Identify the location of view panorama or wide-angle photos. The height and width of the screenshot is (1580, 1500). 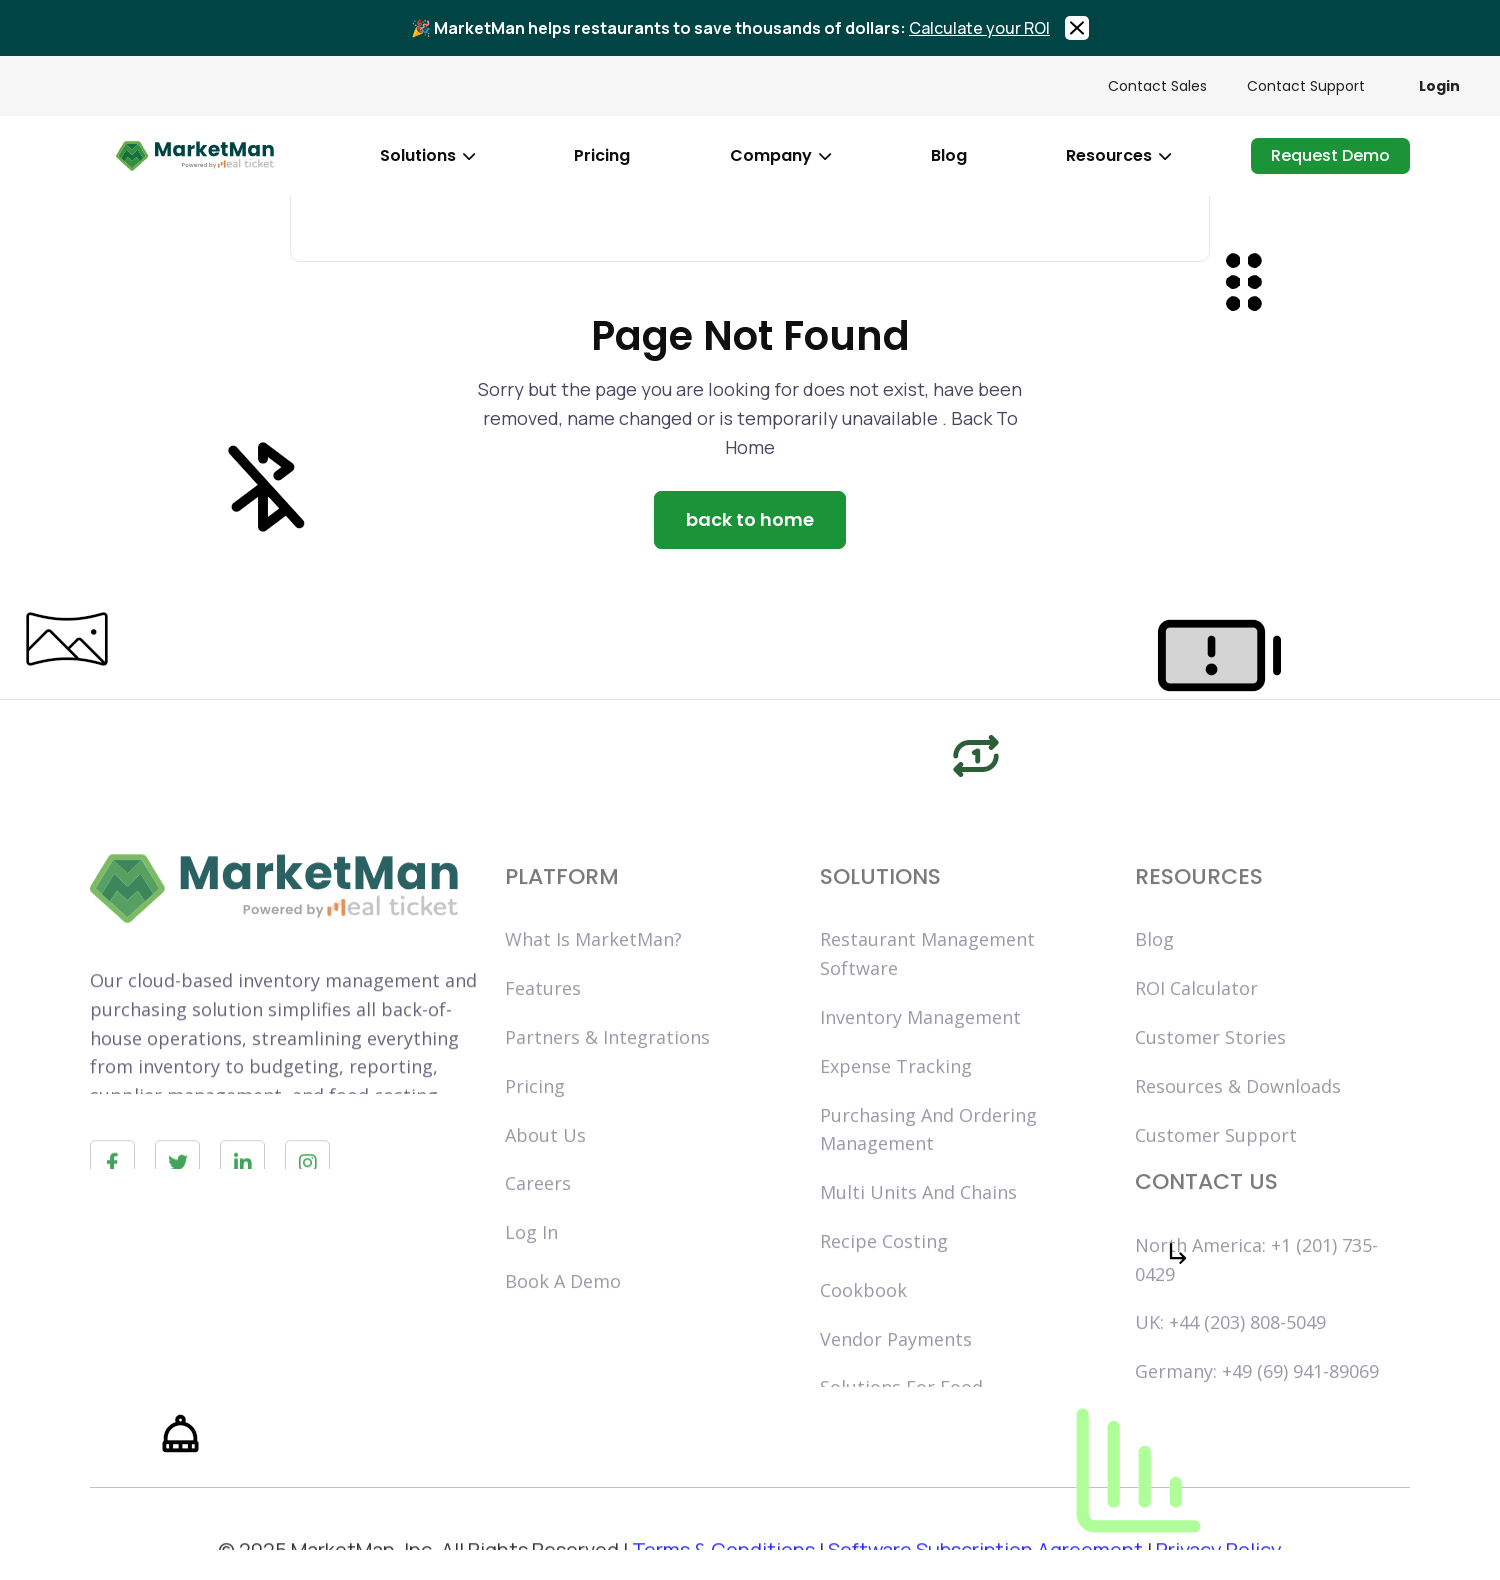
(67, 639).